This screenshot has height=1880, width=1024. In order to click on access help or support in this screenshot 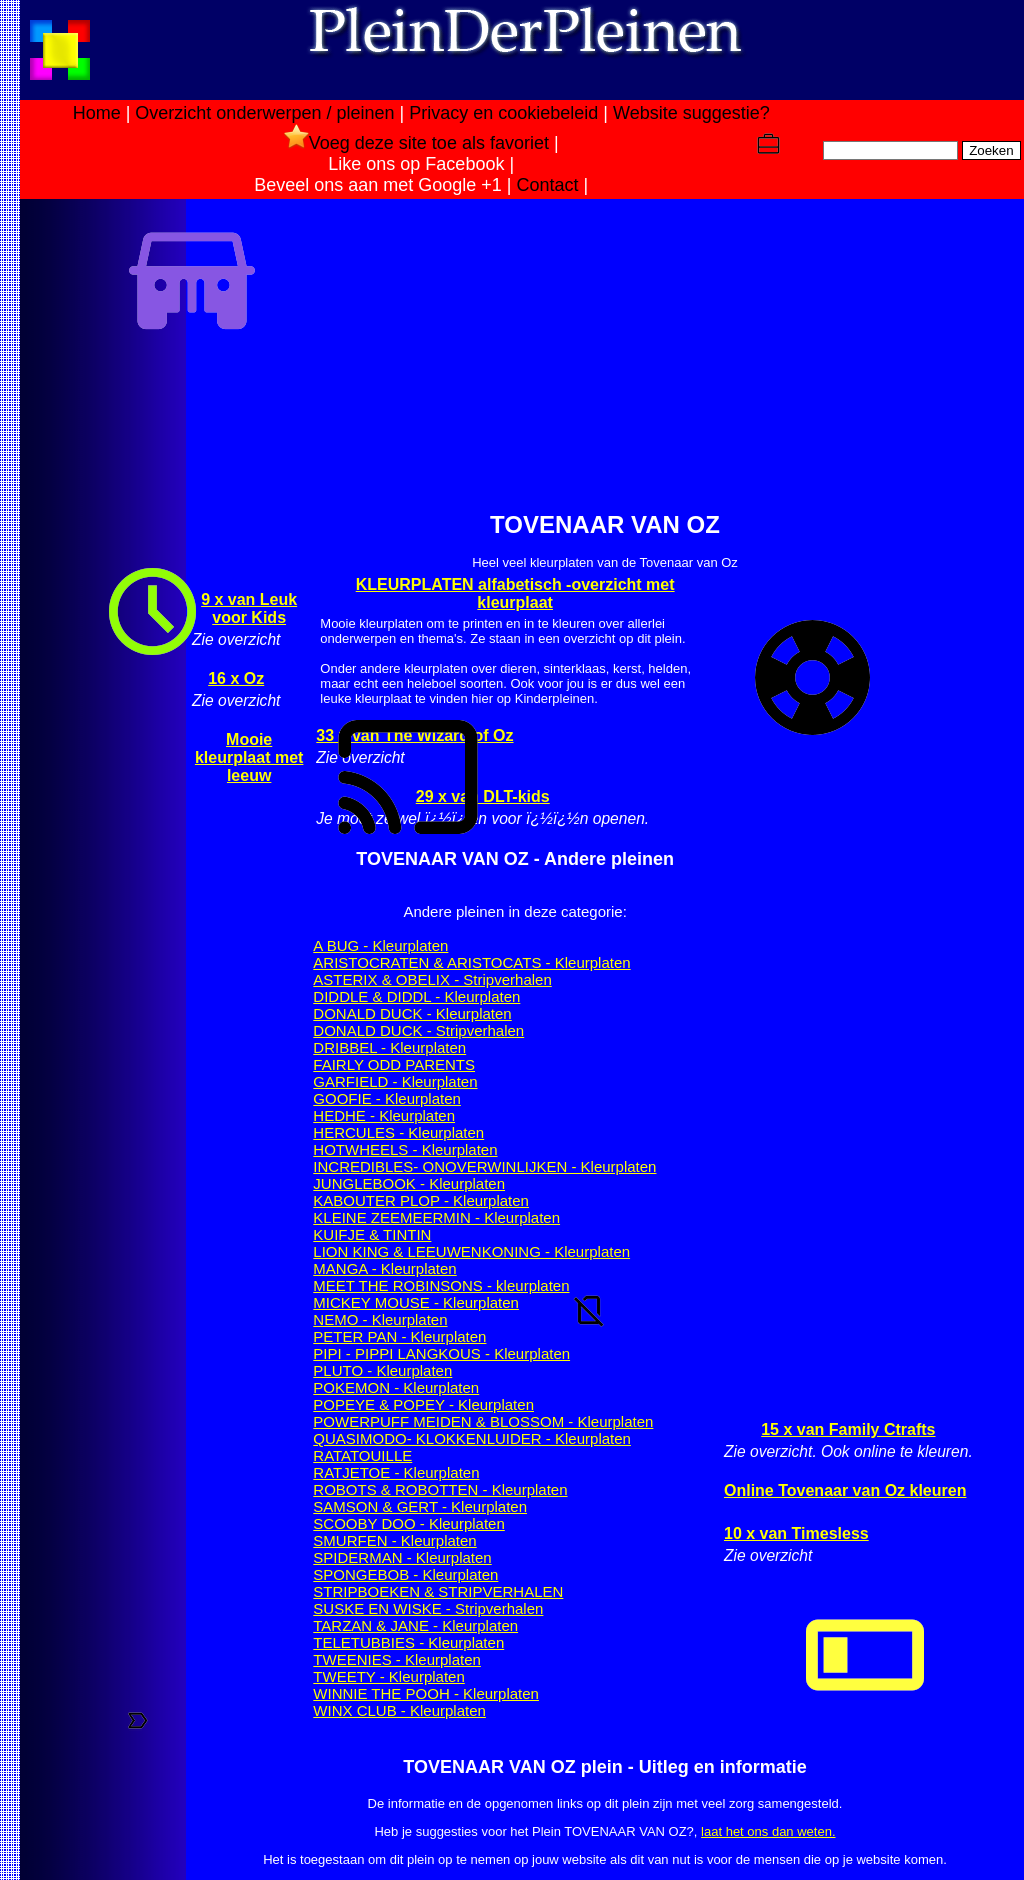, I will do `click(812, 677)`.